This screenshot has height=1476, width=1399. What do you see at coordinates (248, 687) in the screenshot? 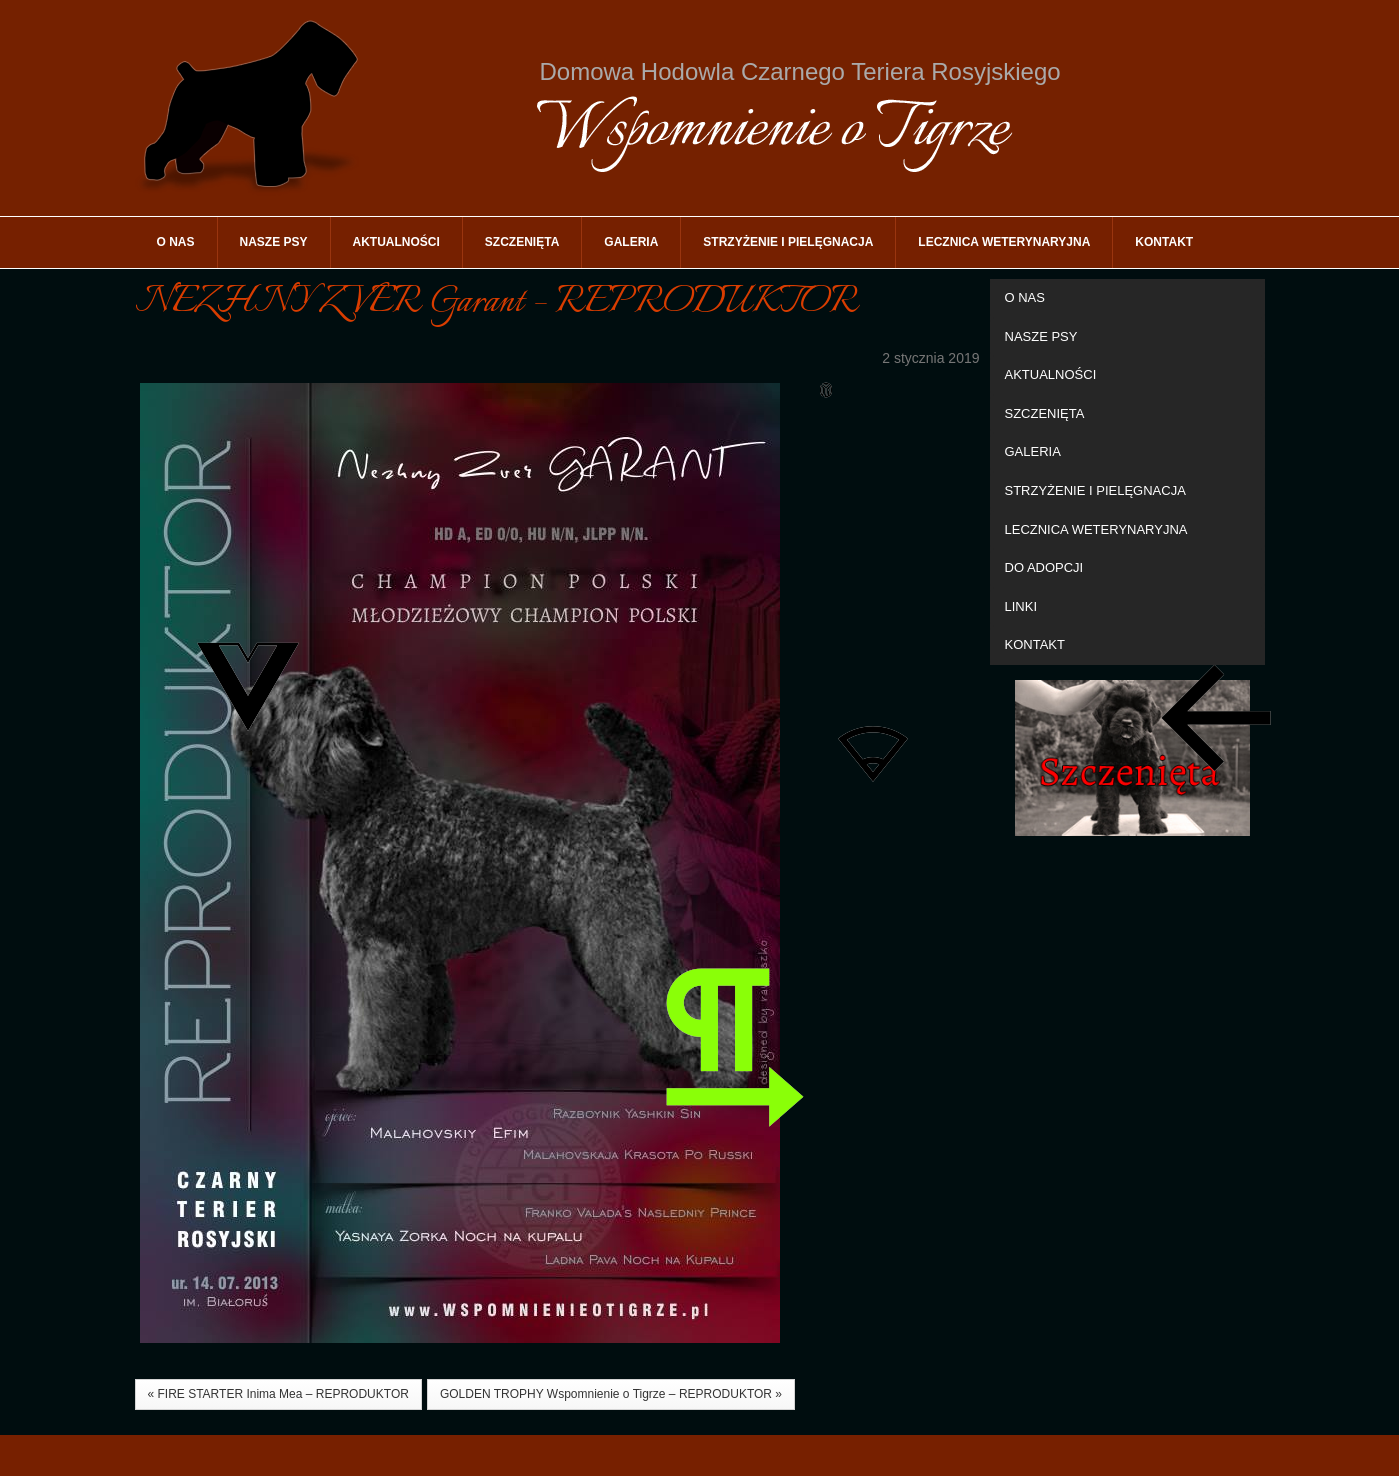
I see `Vue.js framework logo` at bounding box center [248, 687].